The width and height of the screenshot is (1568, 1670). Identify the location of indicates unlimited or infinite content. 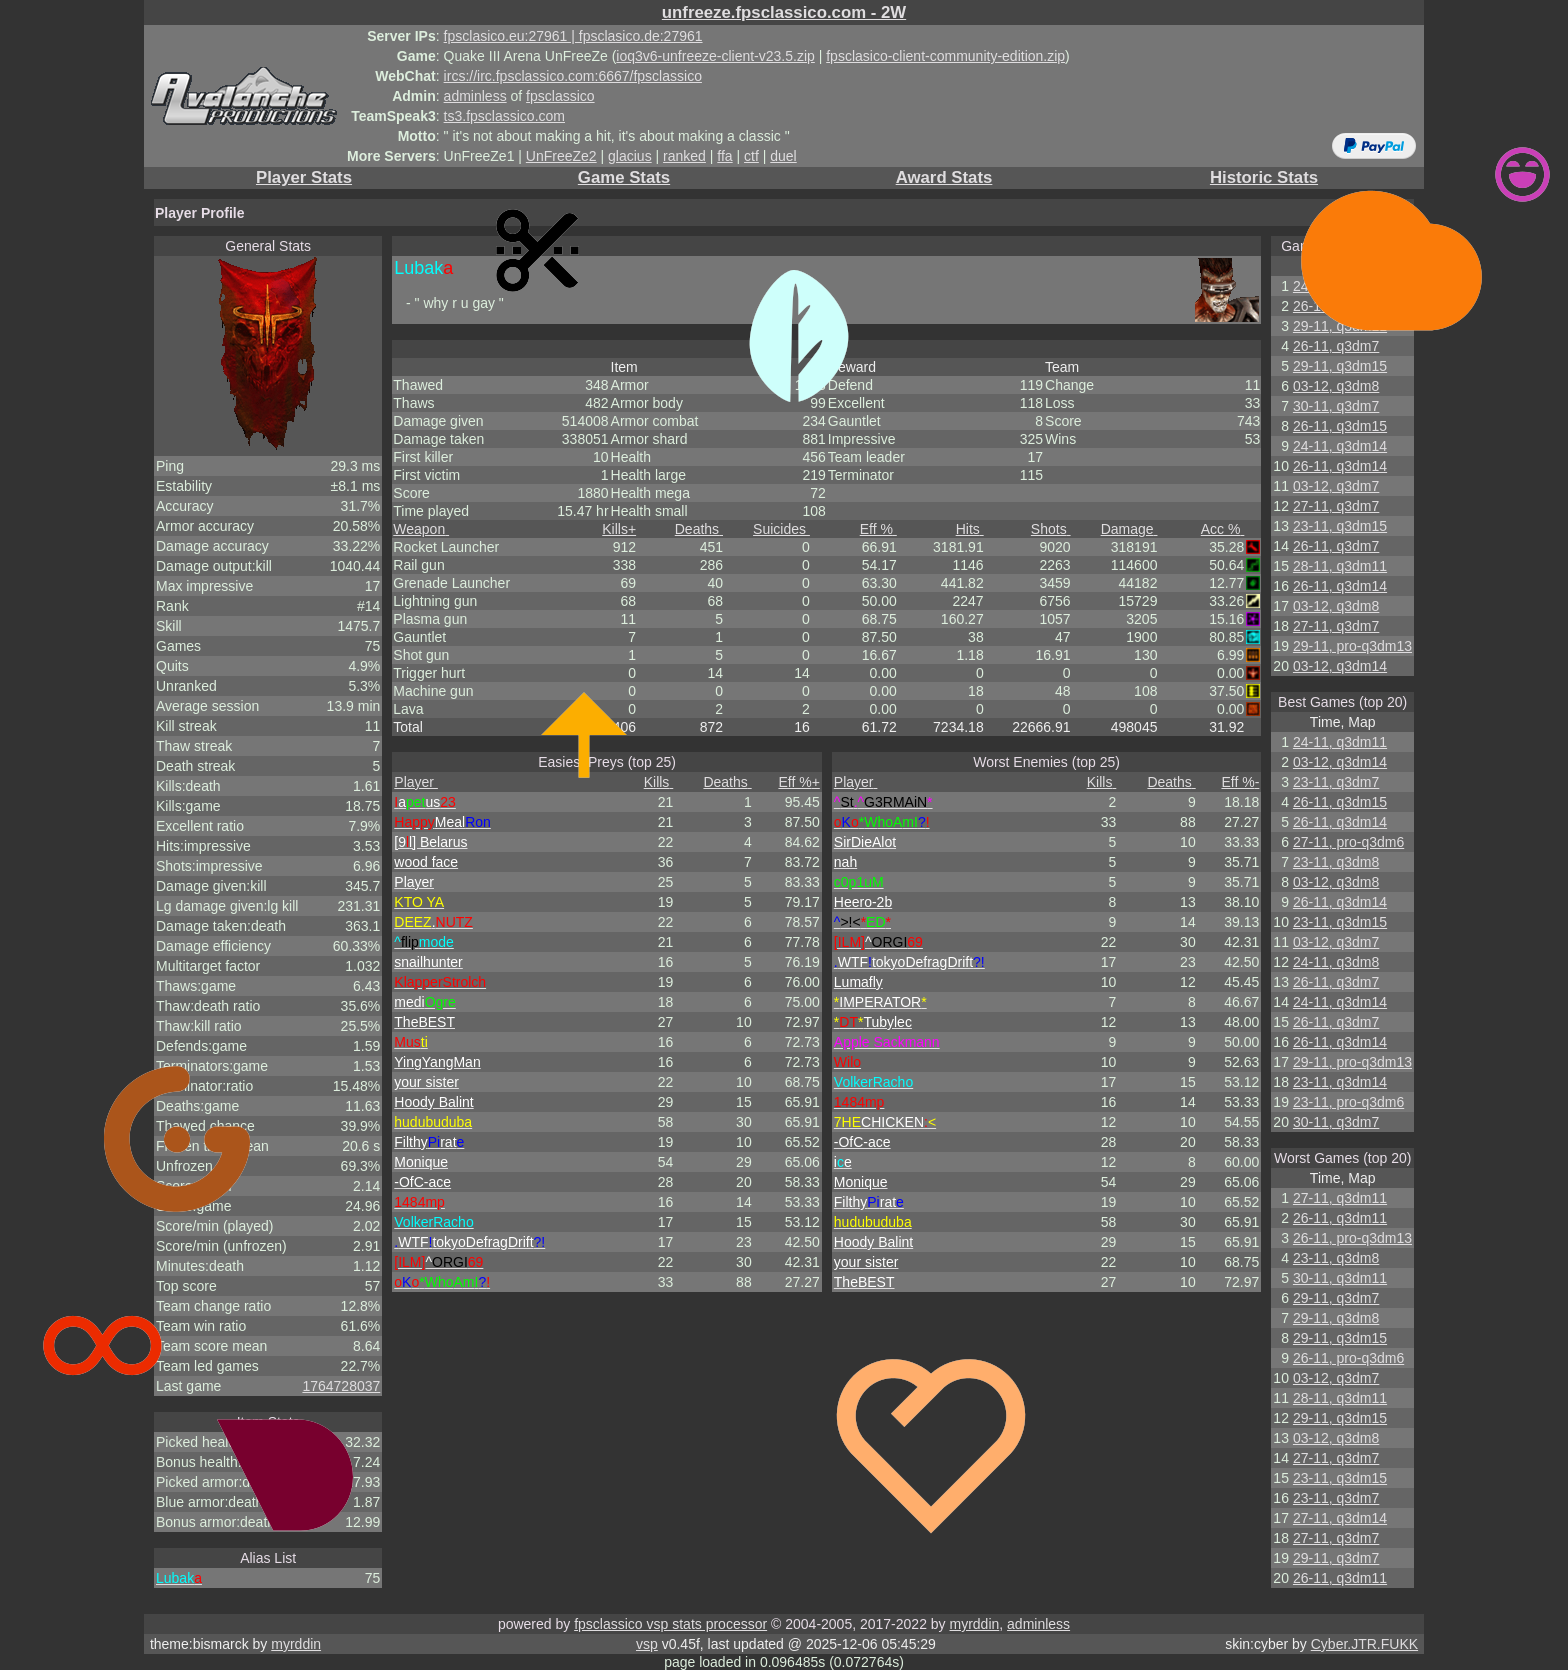
(102, 1345).